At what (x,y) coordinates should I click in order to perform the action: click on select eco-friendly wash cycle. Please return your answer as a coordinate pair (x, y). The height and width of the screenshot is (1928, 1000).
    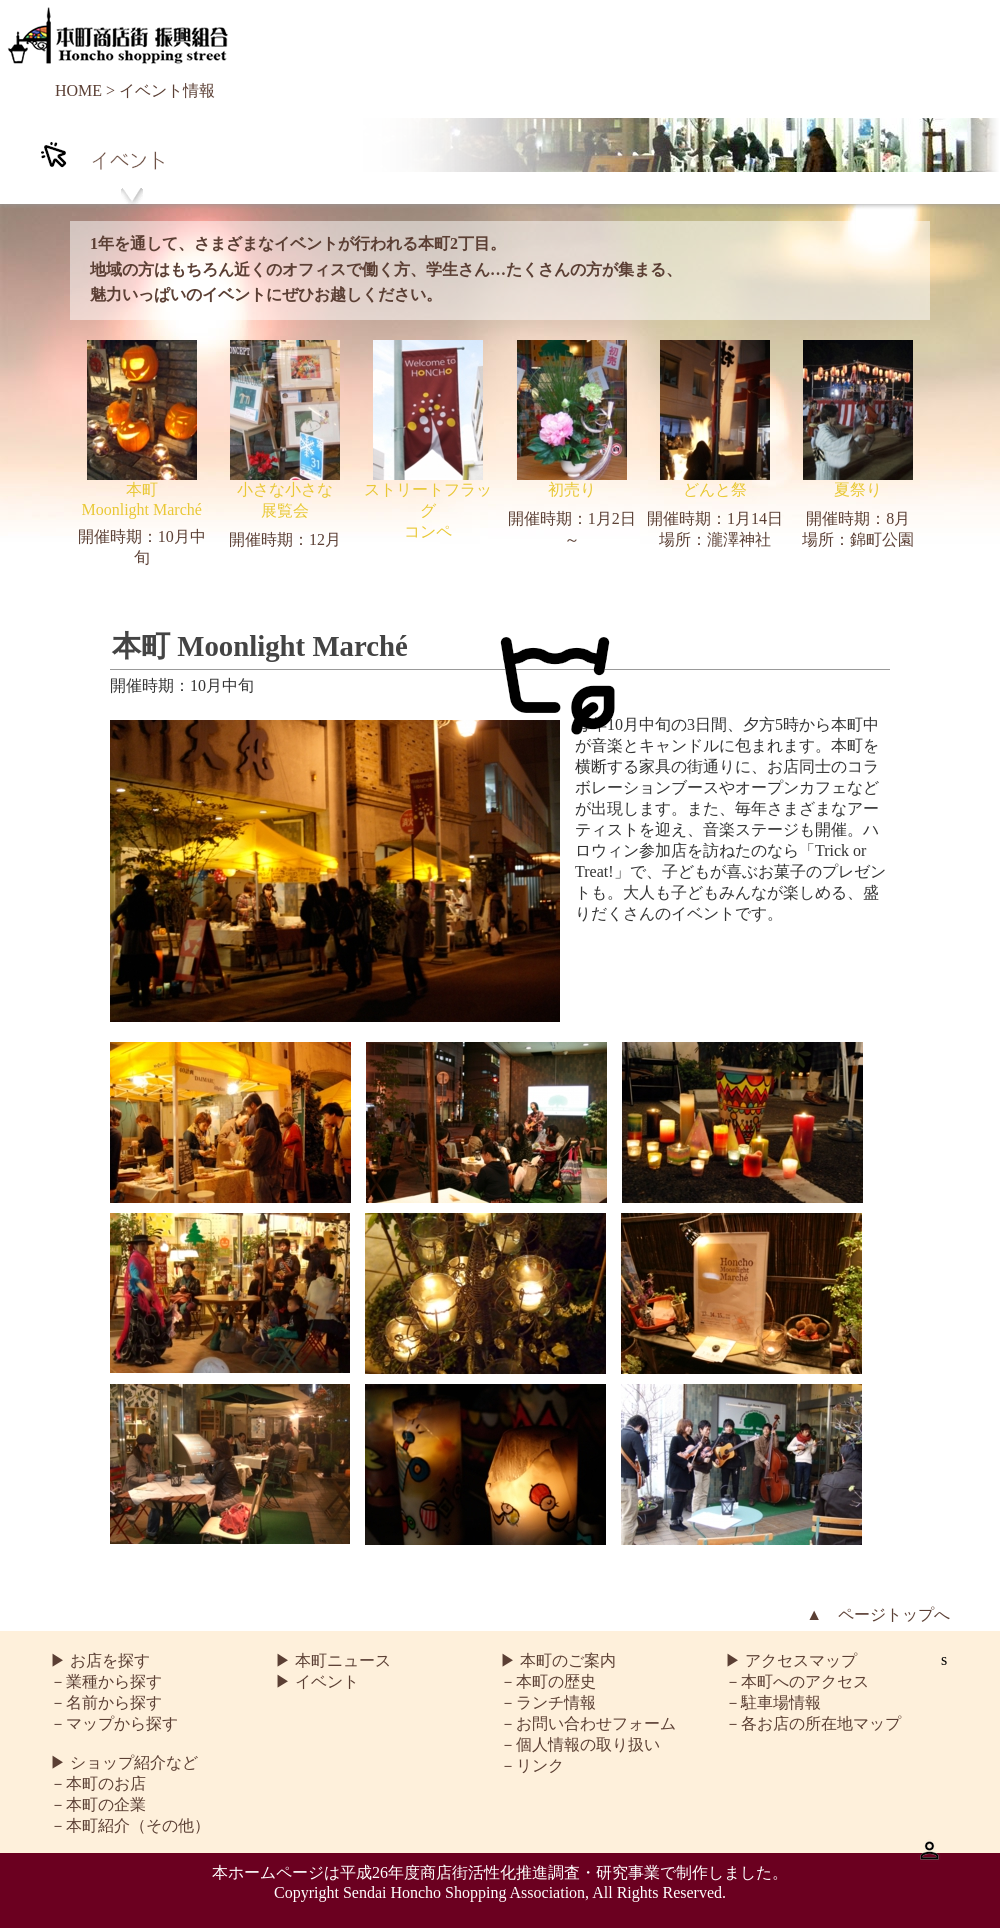
    Looking at the image, I should click on (555, 675).